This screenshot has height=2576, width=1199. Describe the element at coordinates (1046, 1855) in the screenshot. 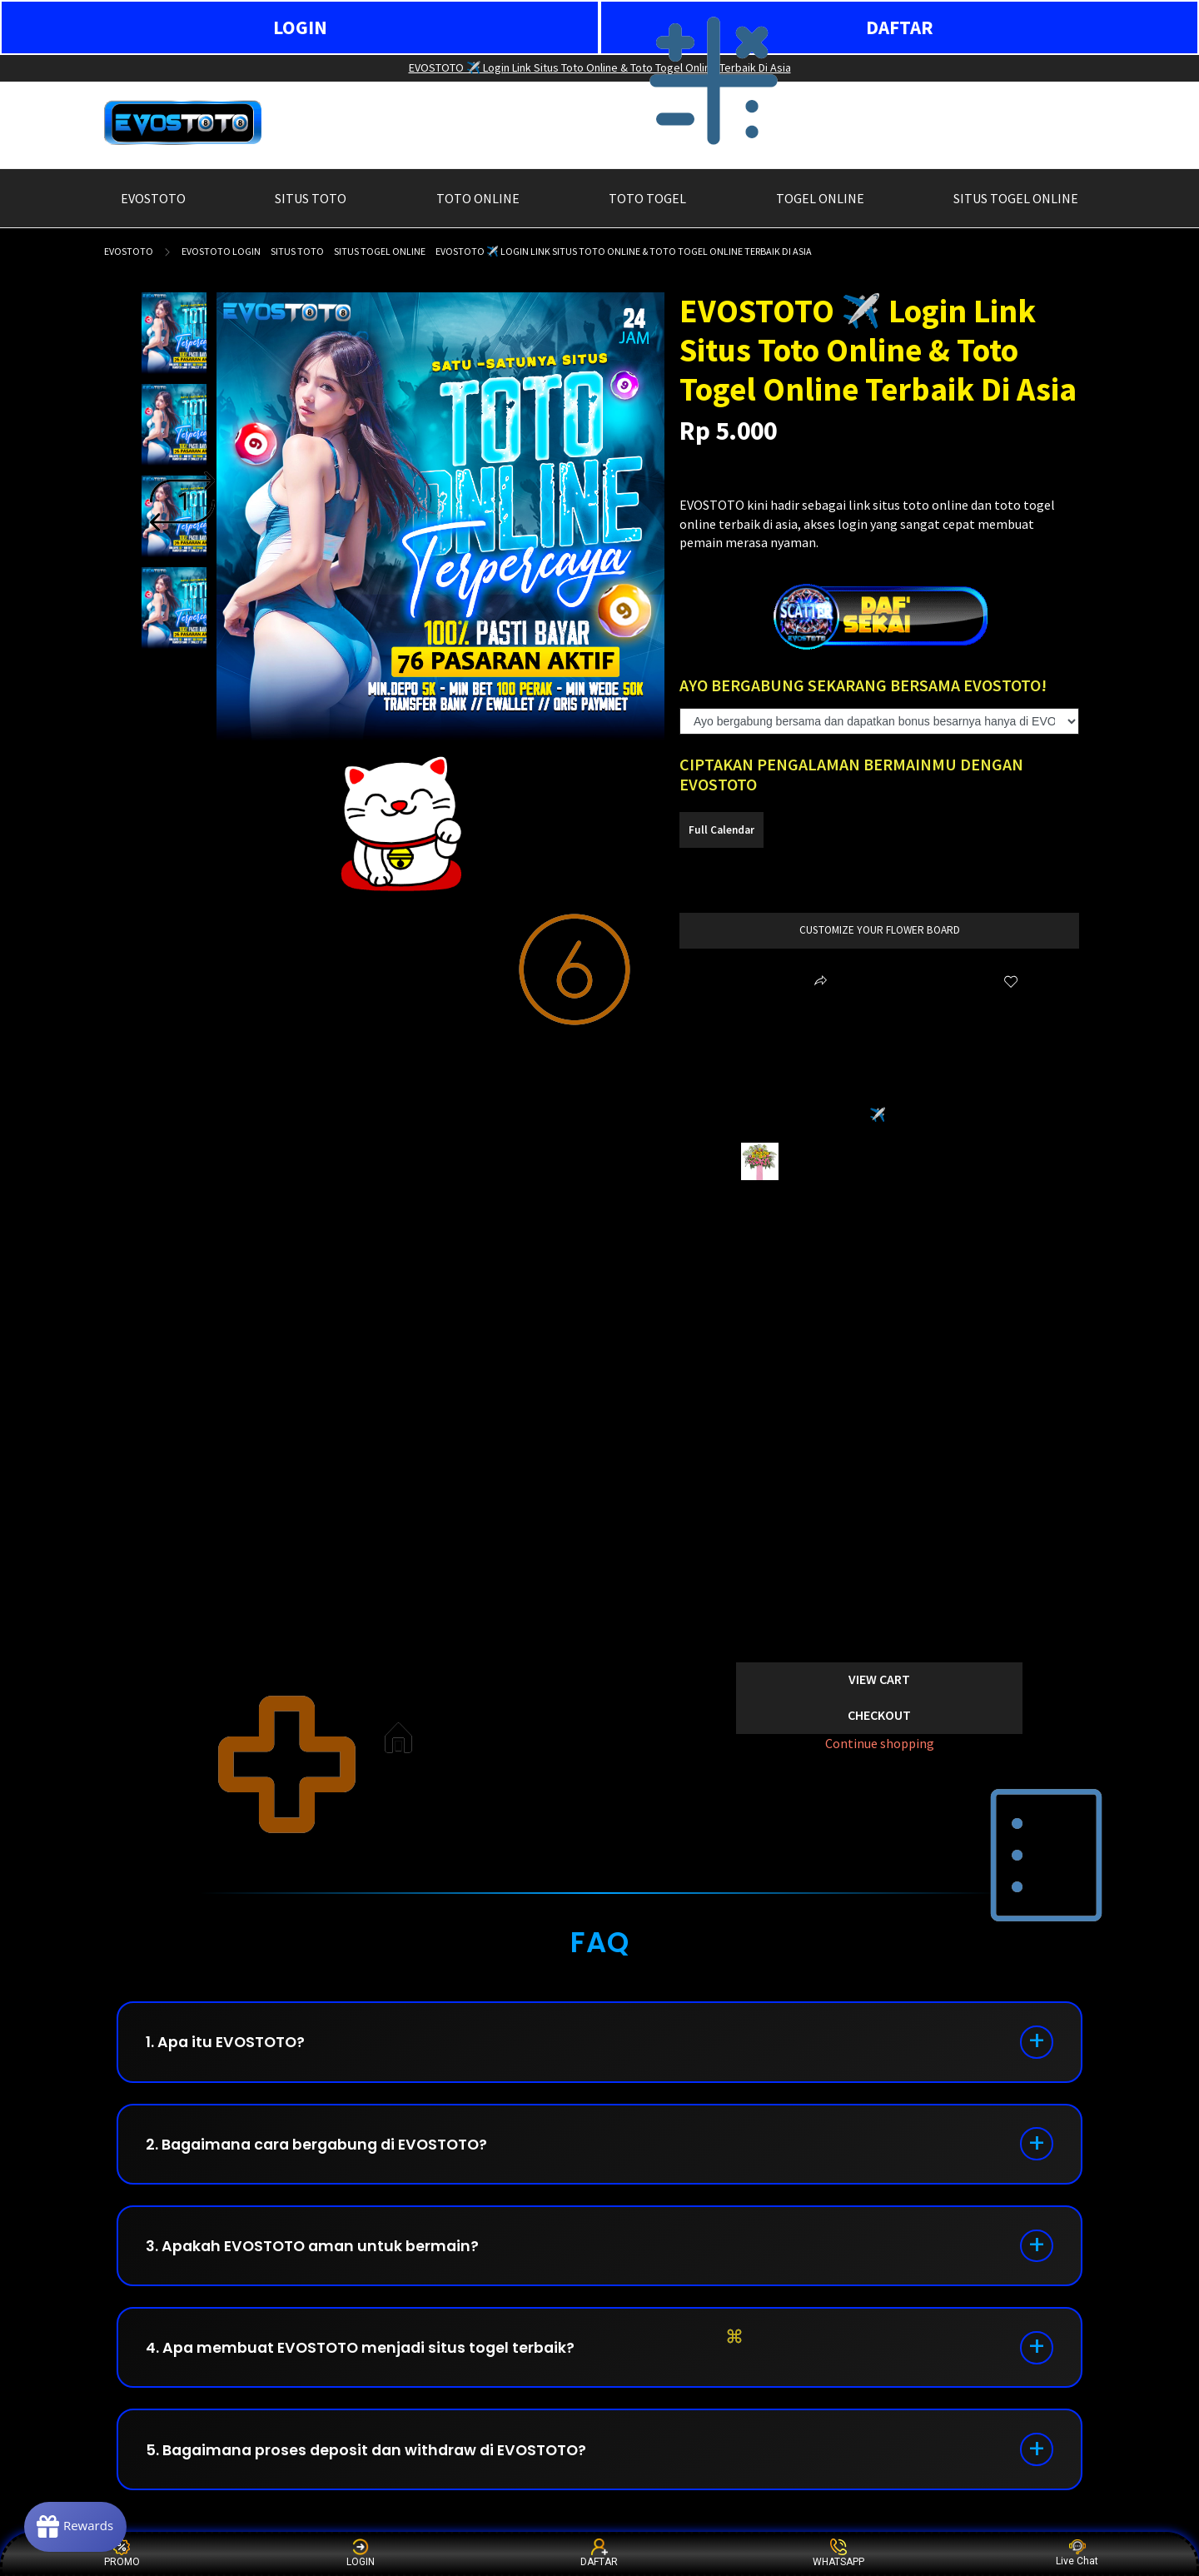

I see `view screenplay or script documents` at that location.